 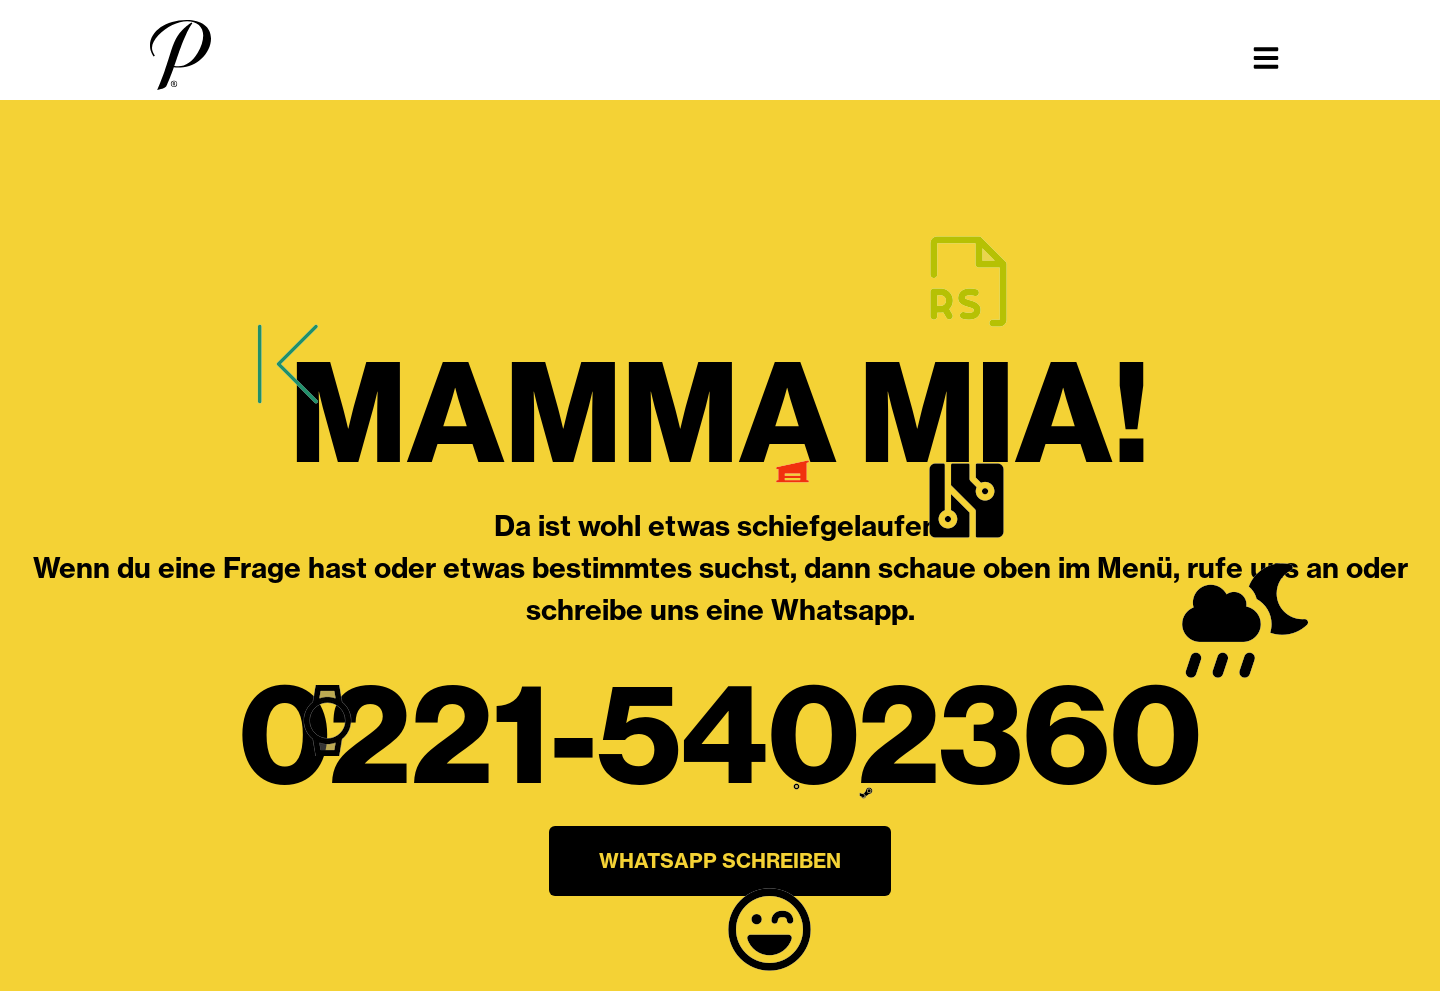 I want to click on access warehouse or storage inventory, so click(x=792, y=472).